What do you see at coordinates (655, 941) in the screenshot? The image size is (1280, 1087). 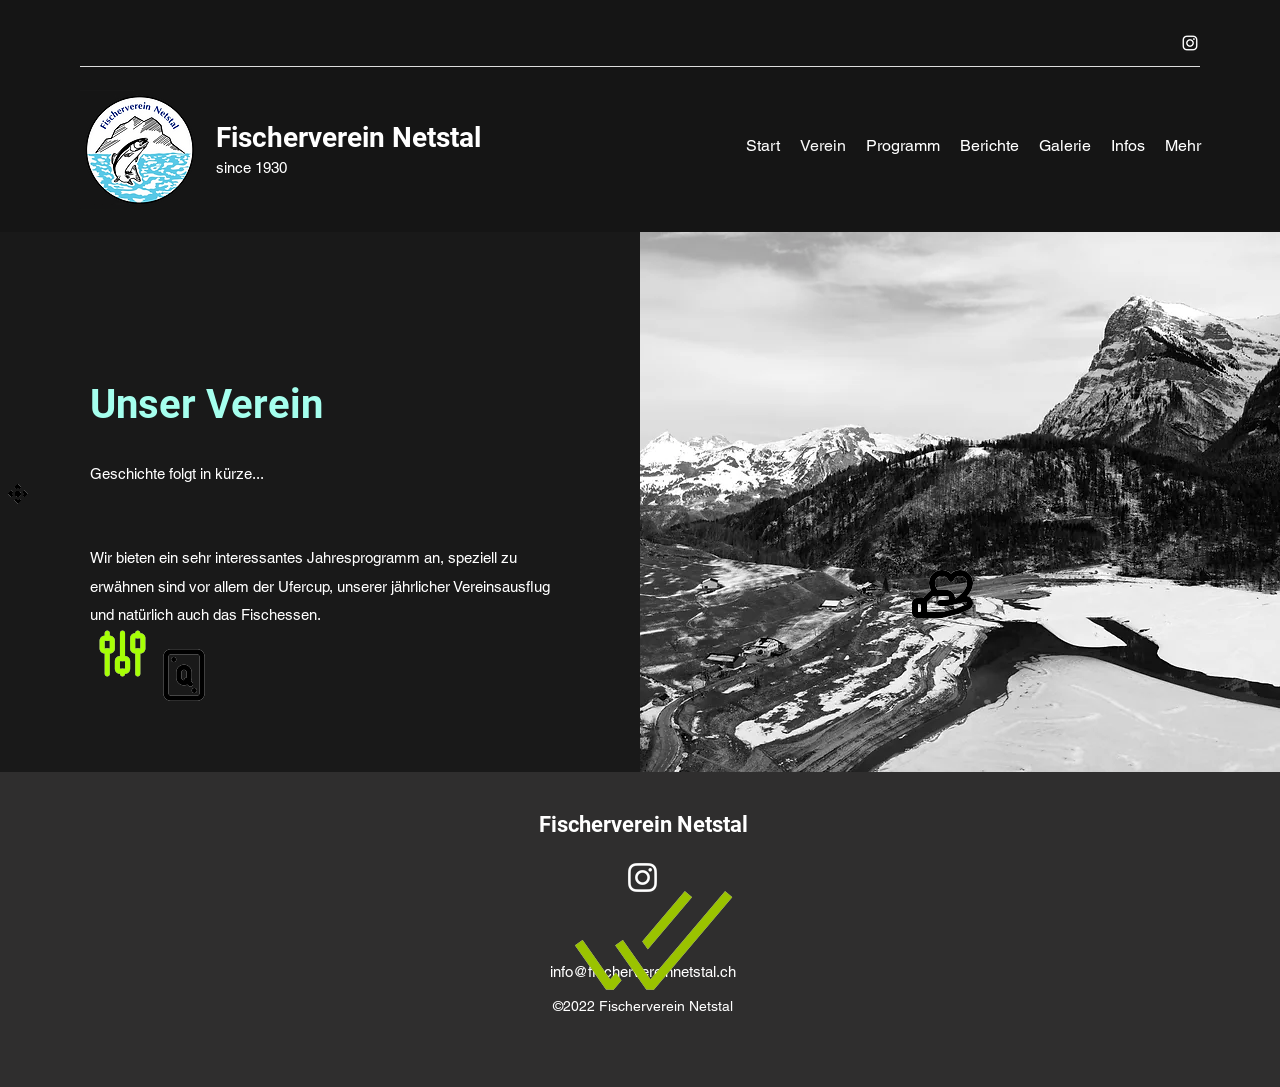 I see `mark all items as complete` at bounding box center [655, 941].